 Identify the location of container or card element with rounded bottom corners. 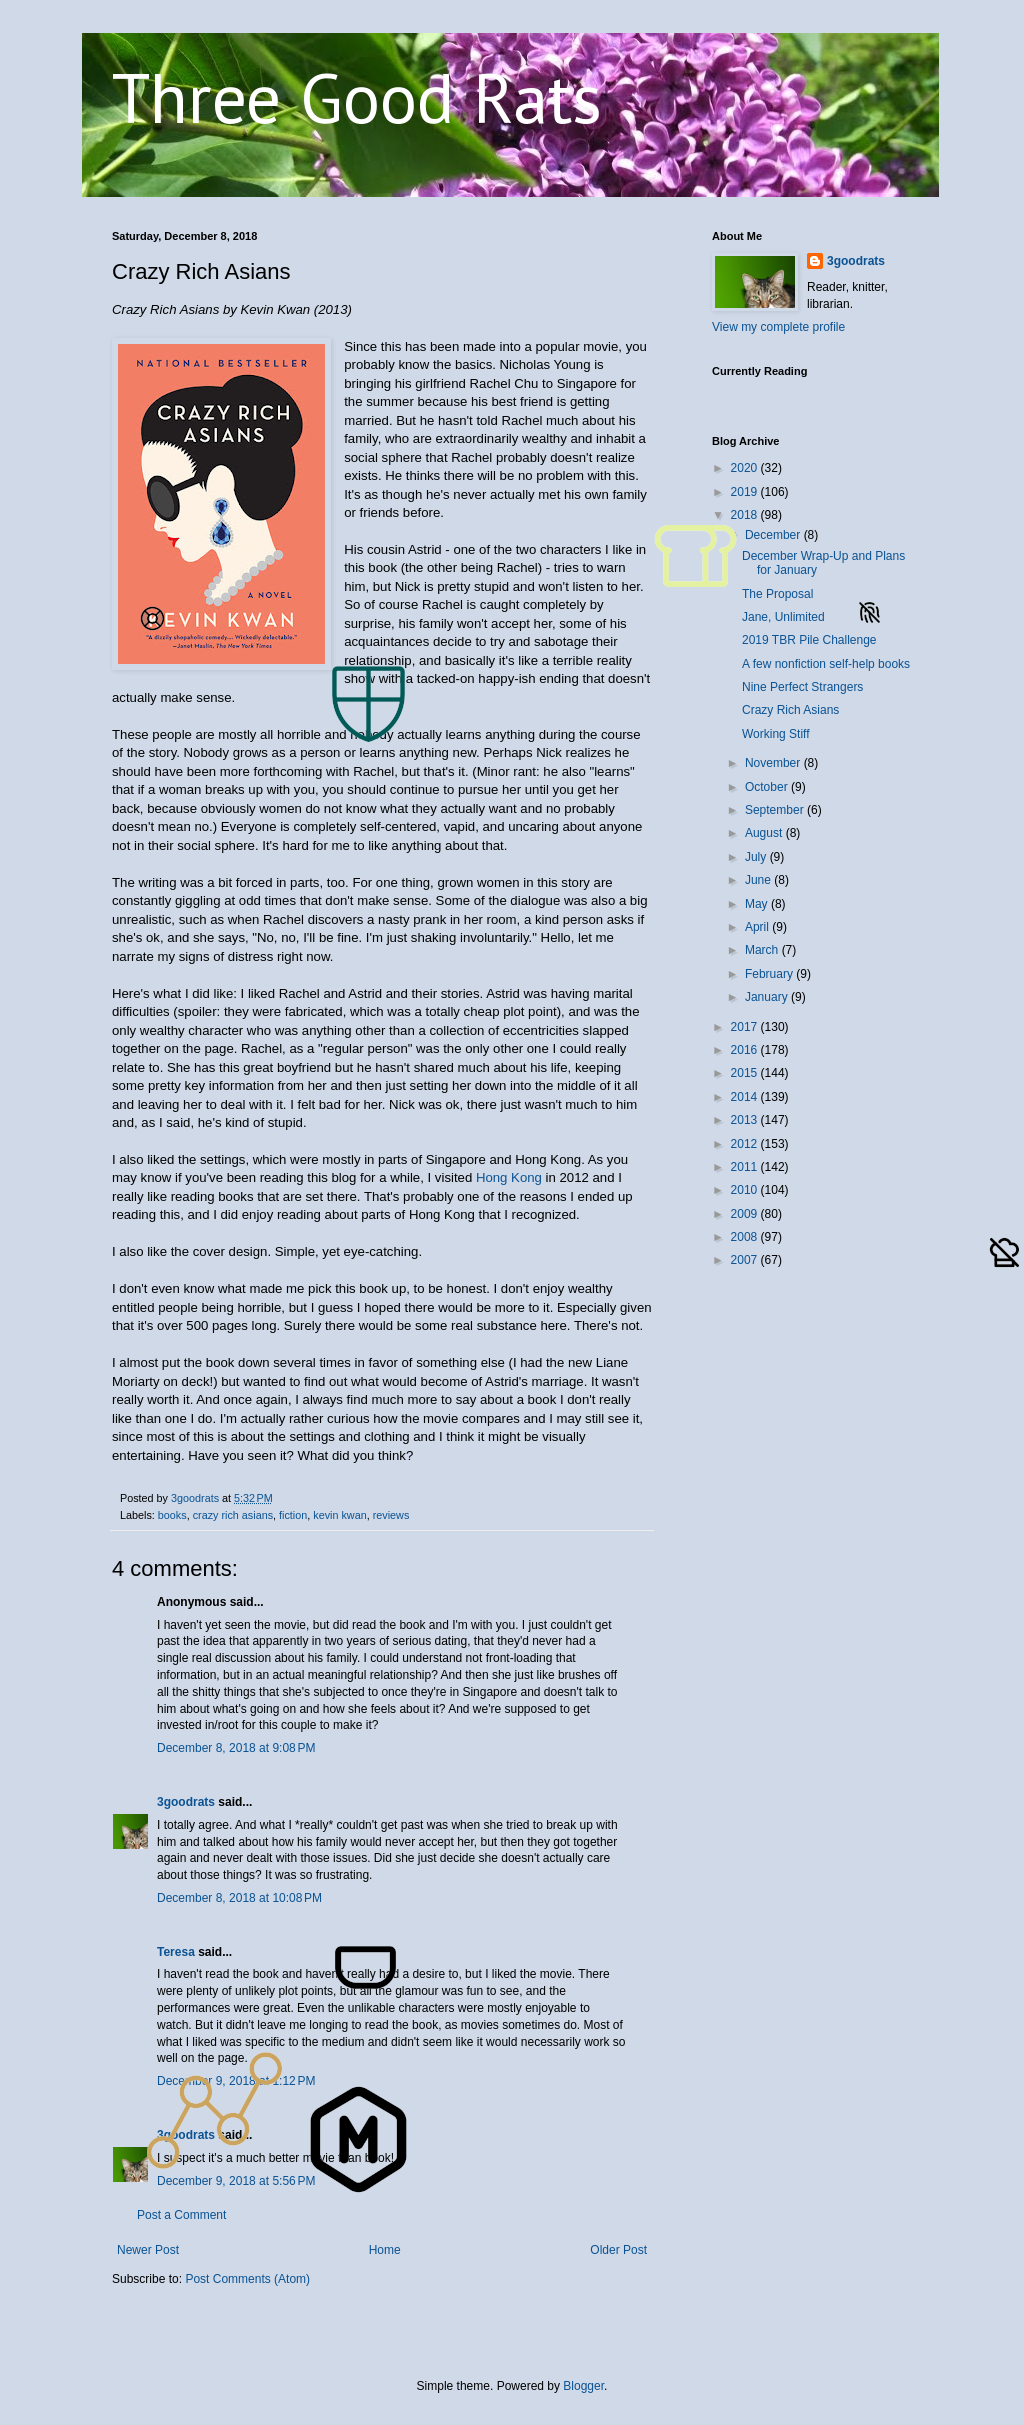
(365, 1967).